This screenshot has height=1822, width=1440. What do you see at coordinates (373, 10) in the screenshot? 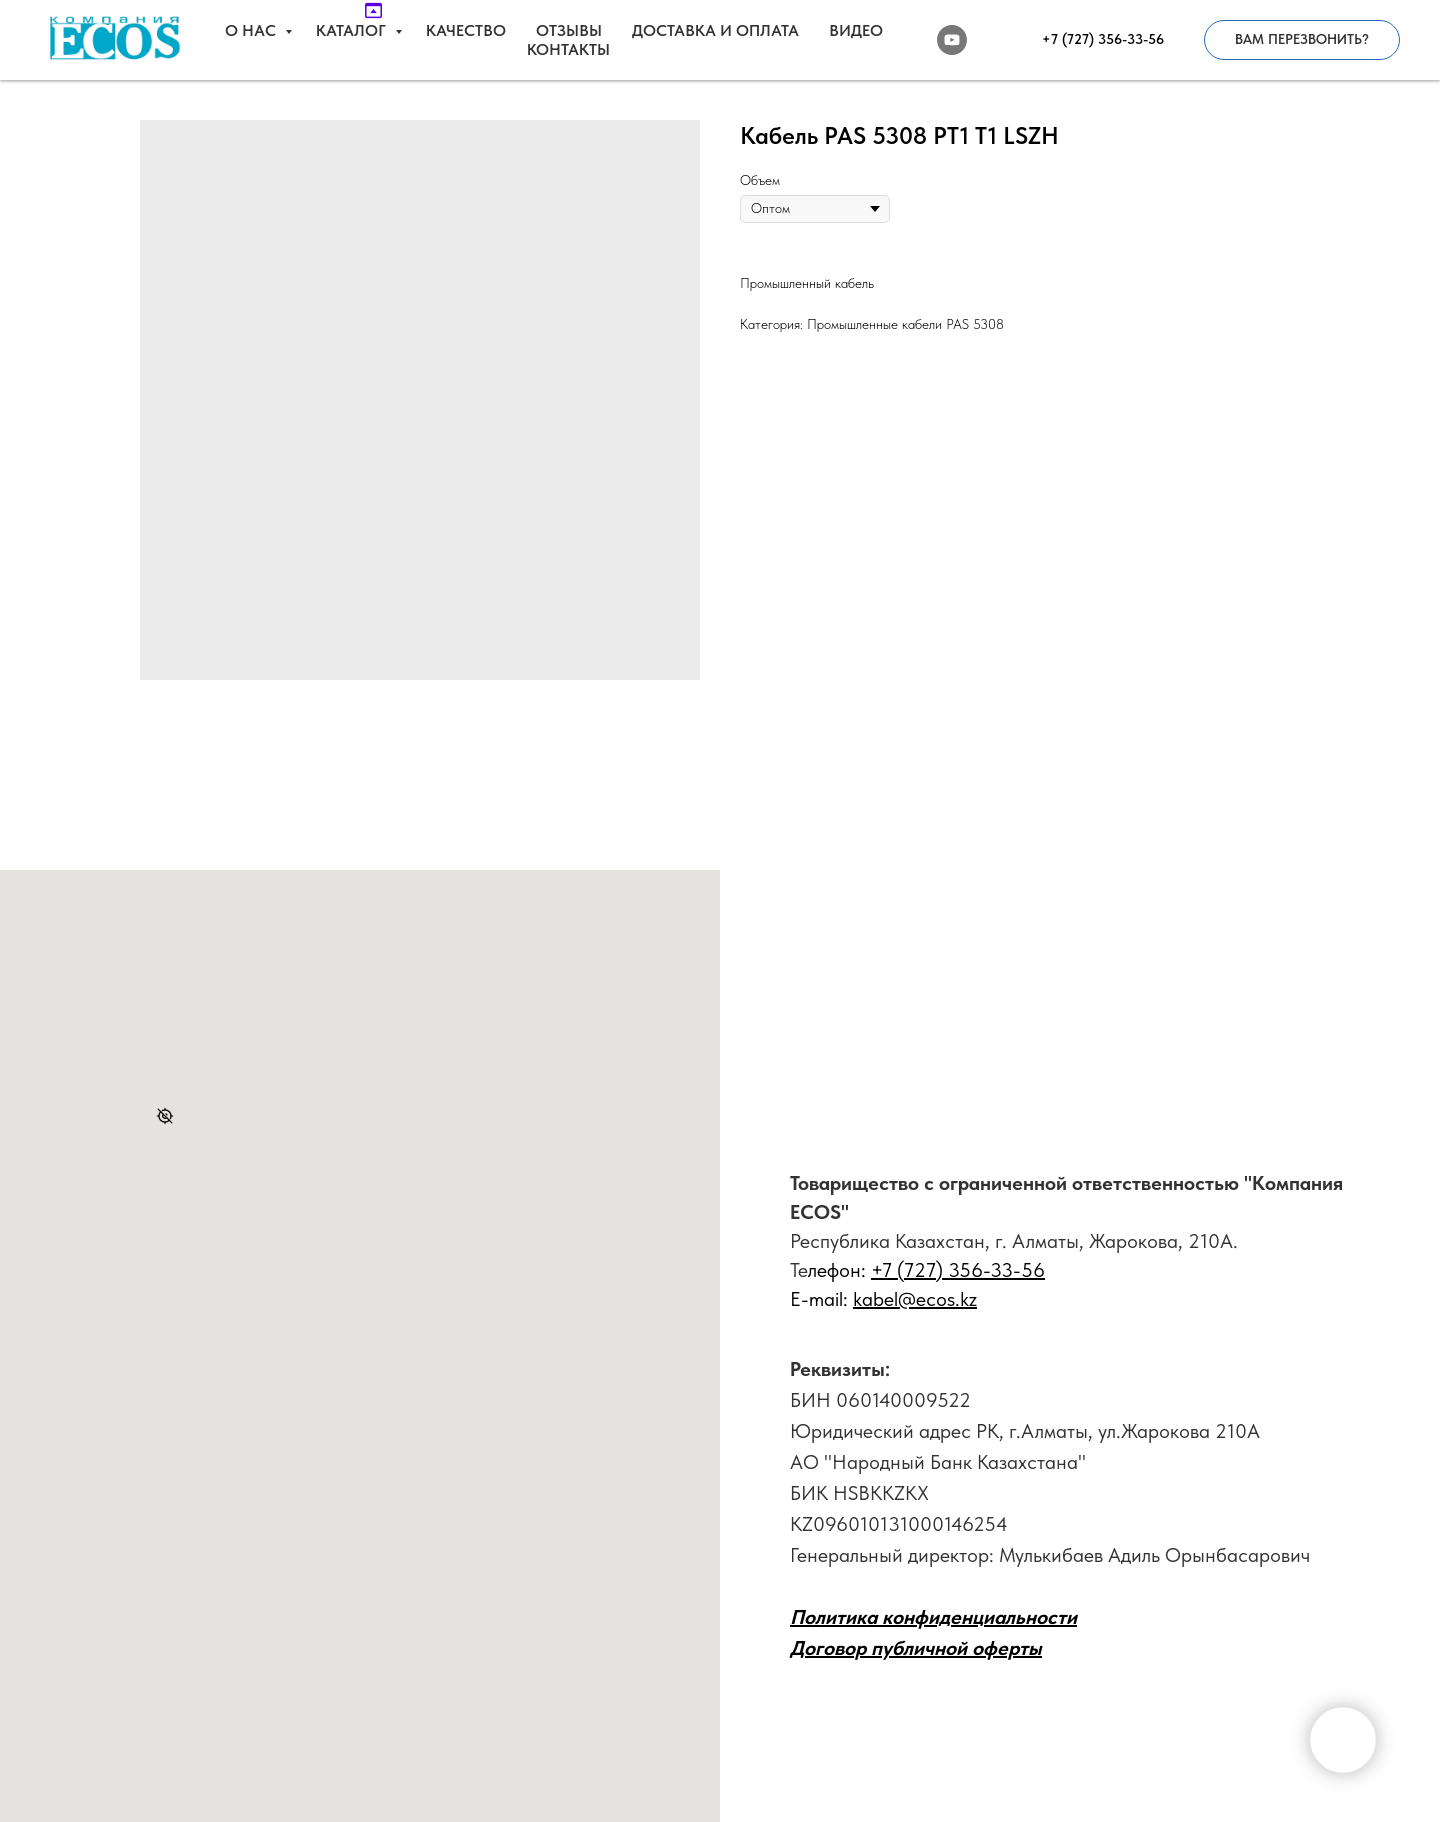
I see `maximize or expand the current window` at bounding box center [373, 10].